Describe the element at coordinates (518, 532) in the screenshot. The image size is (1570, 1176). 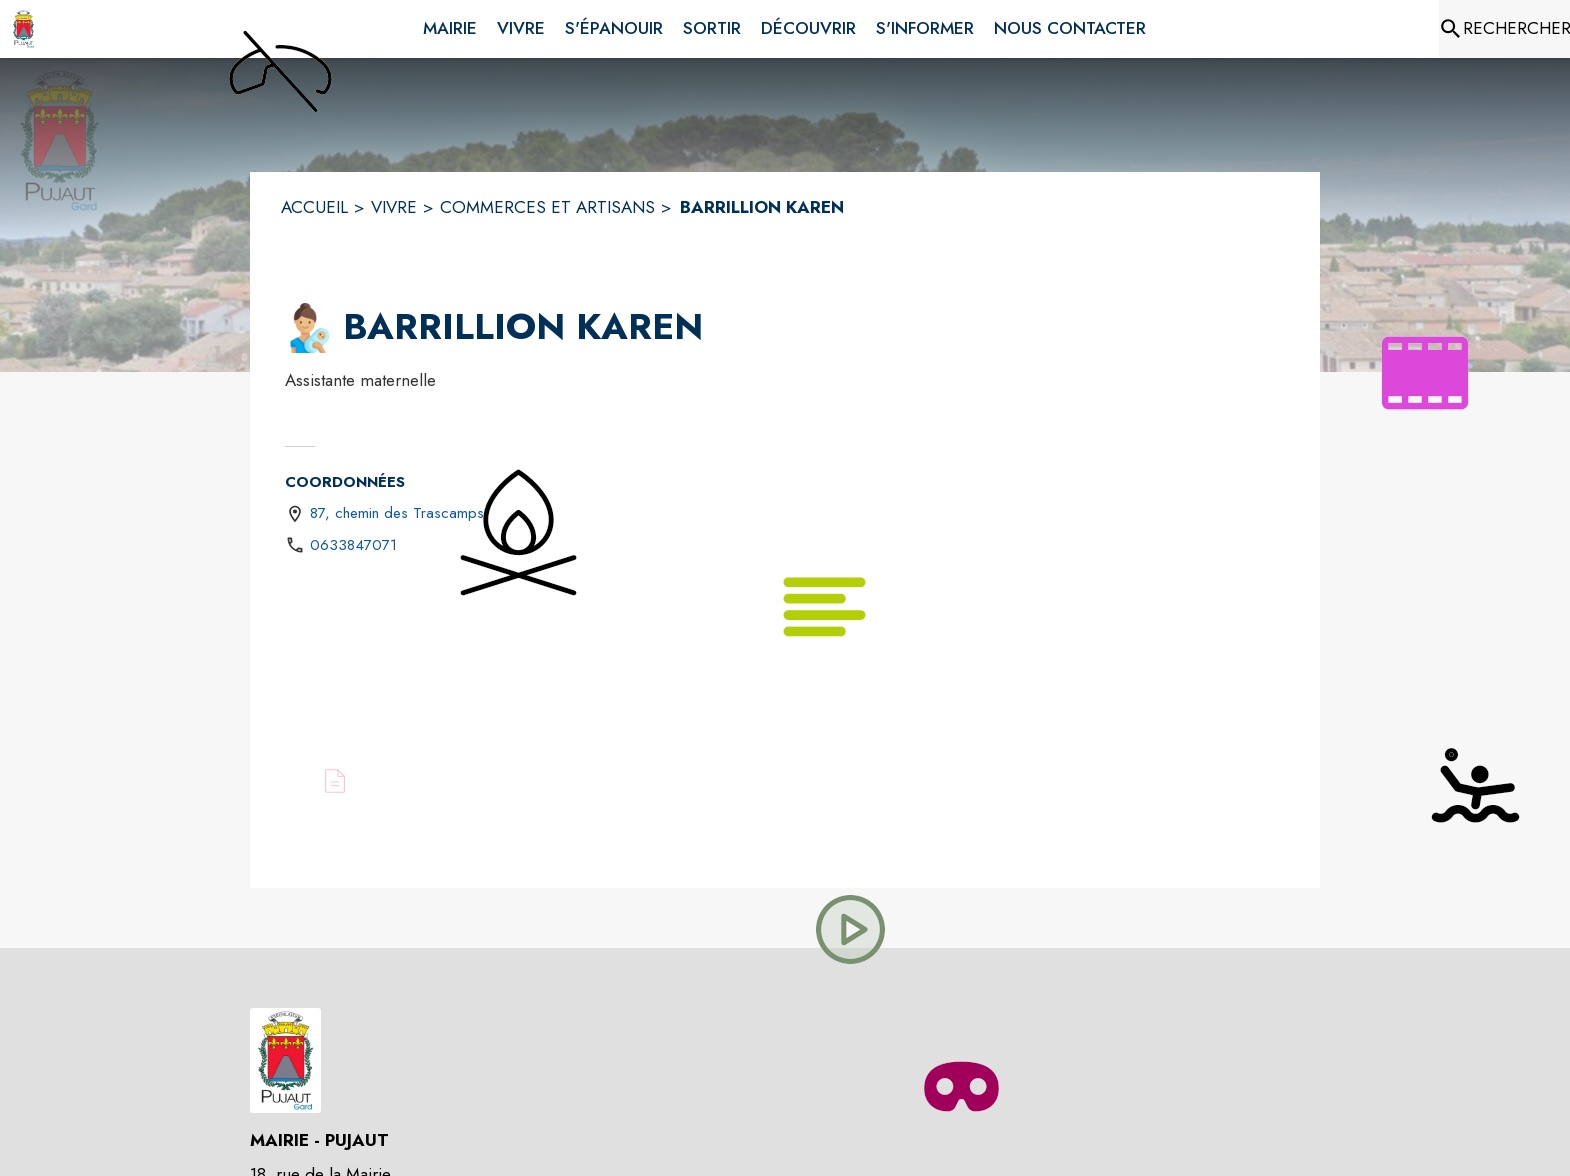
I see `access outdoor or camping-related features` at that location.